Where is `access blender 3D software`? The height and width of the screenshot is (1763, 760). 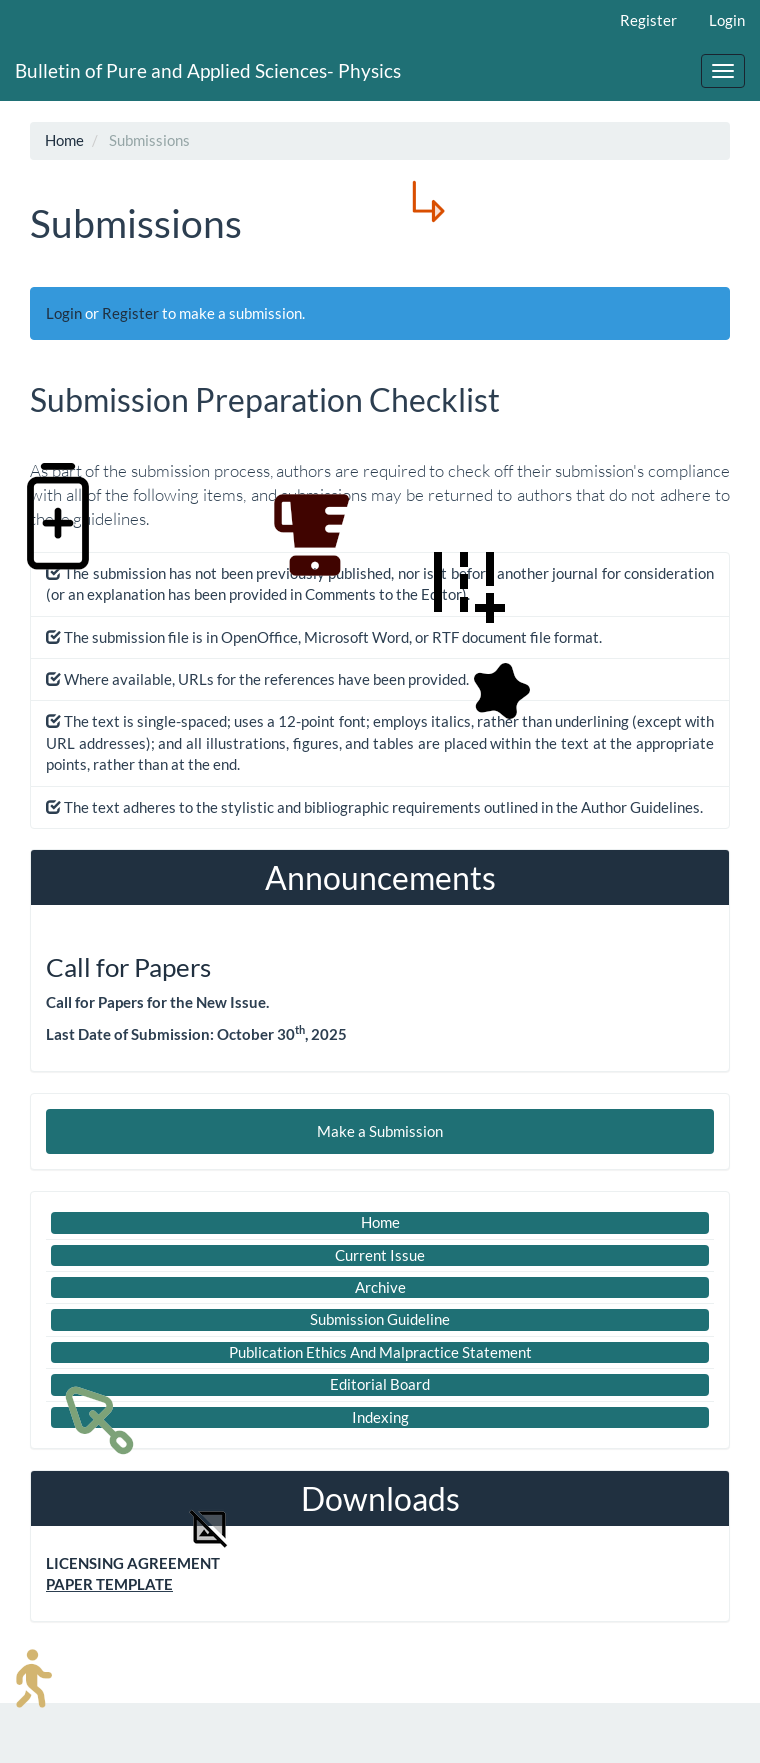 access blender 3D software is located at coordinates (315, 535).